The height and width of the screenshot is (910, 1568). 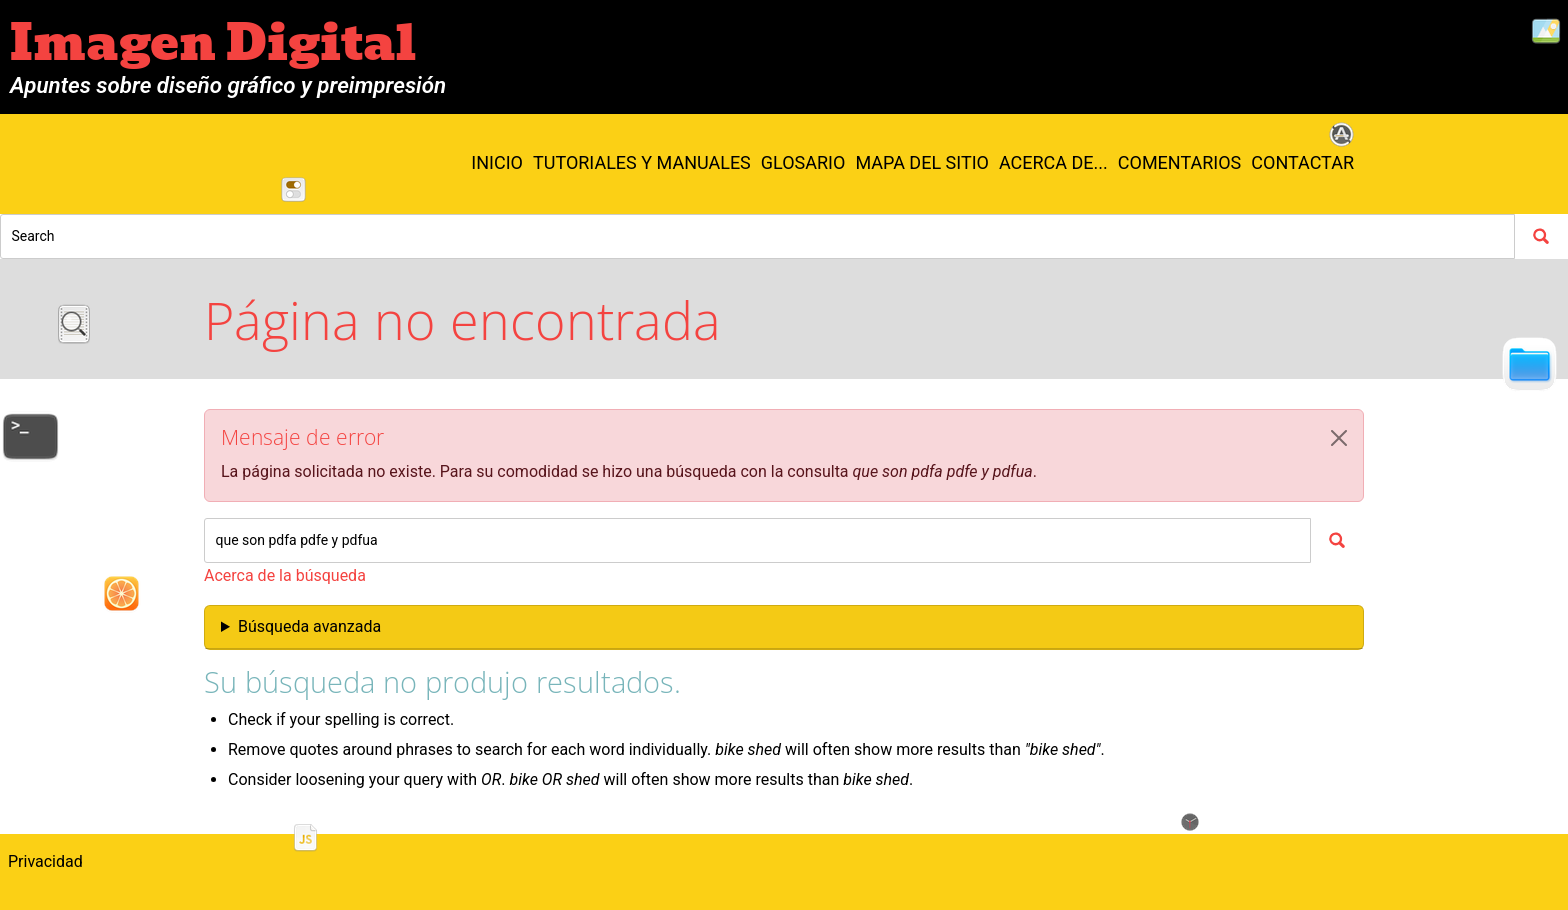 What do you see at coordinates (30, 436) in the screenshot?
I see `open the terminal or command line` at bounding box center [30, 436].